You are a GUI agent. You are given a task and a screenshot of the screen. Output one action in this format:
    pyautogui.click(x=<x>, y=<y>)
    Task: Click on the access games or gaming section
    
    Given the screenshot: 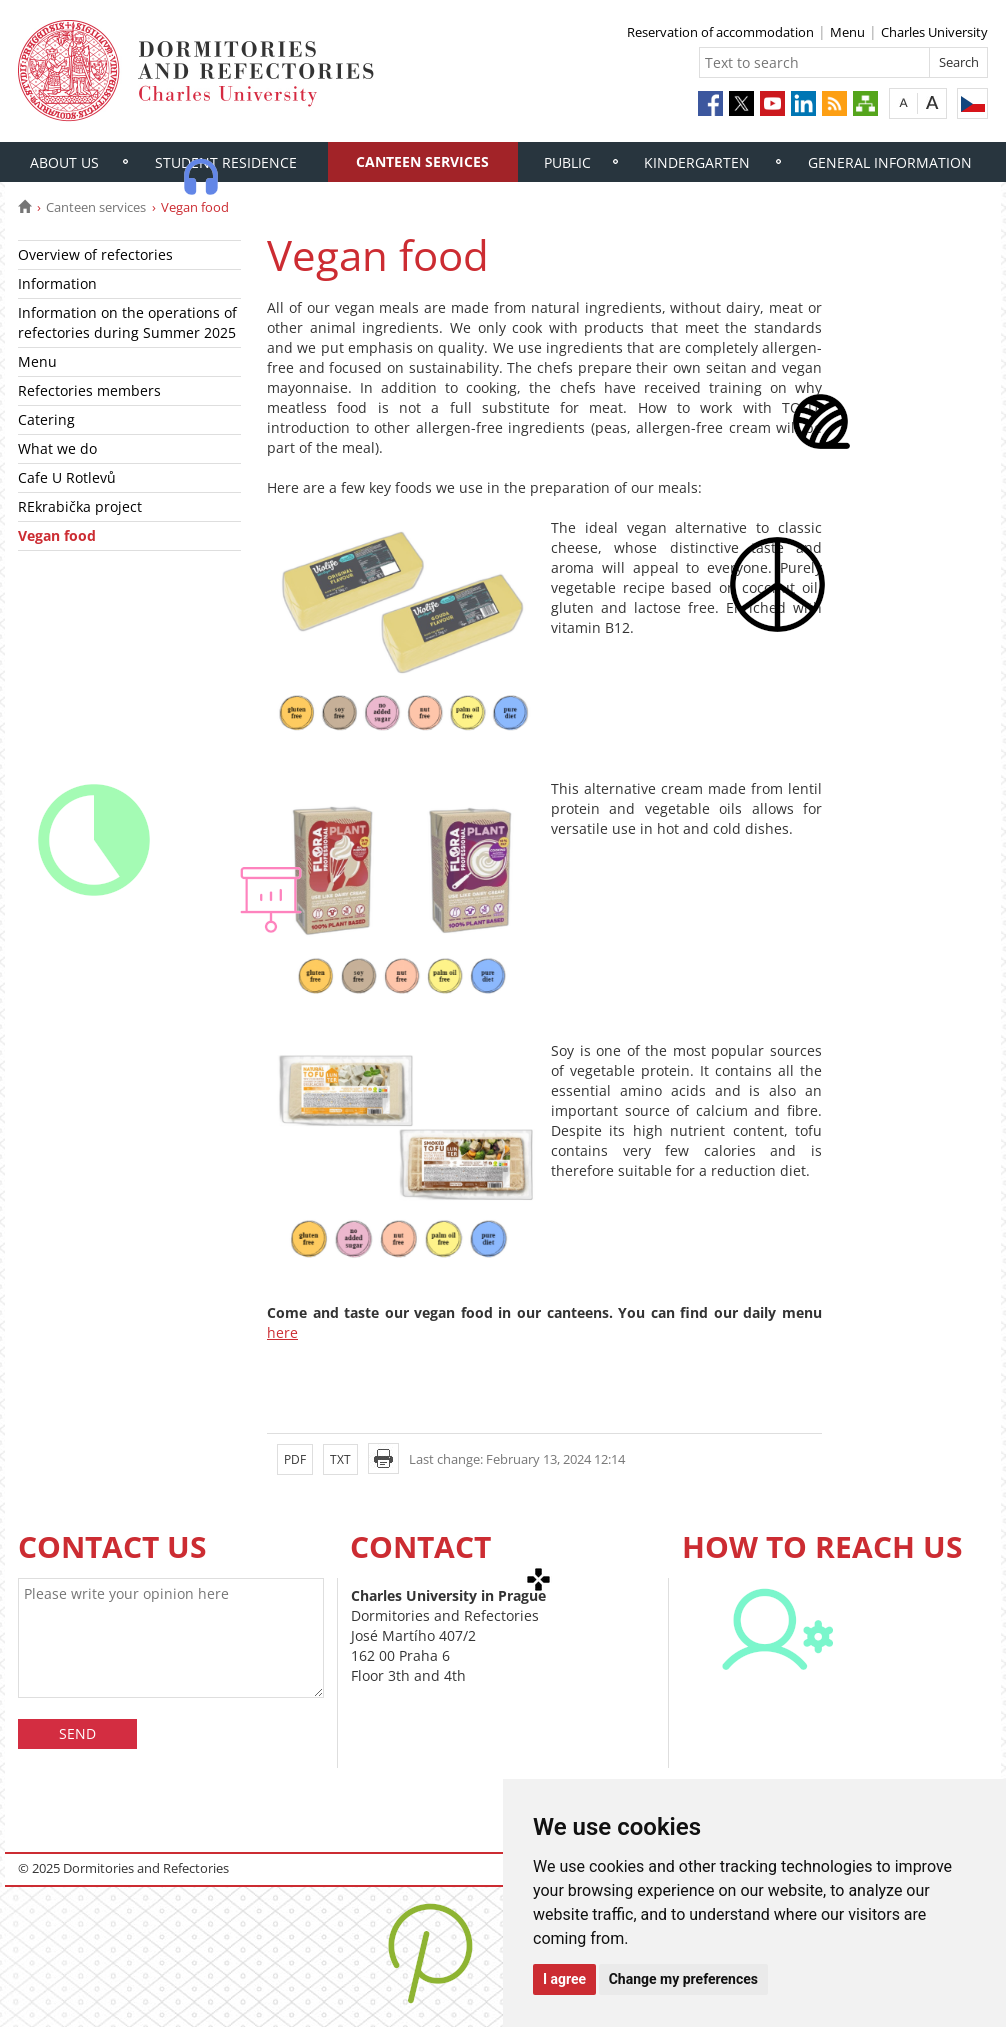 What is the action you would take?
    pyautogui.click(x=538, y=1579)
    